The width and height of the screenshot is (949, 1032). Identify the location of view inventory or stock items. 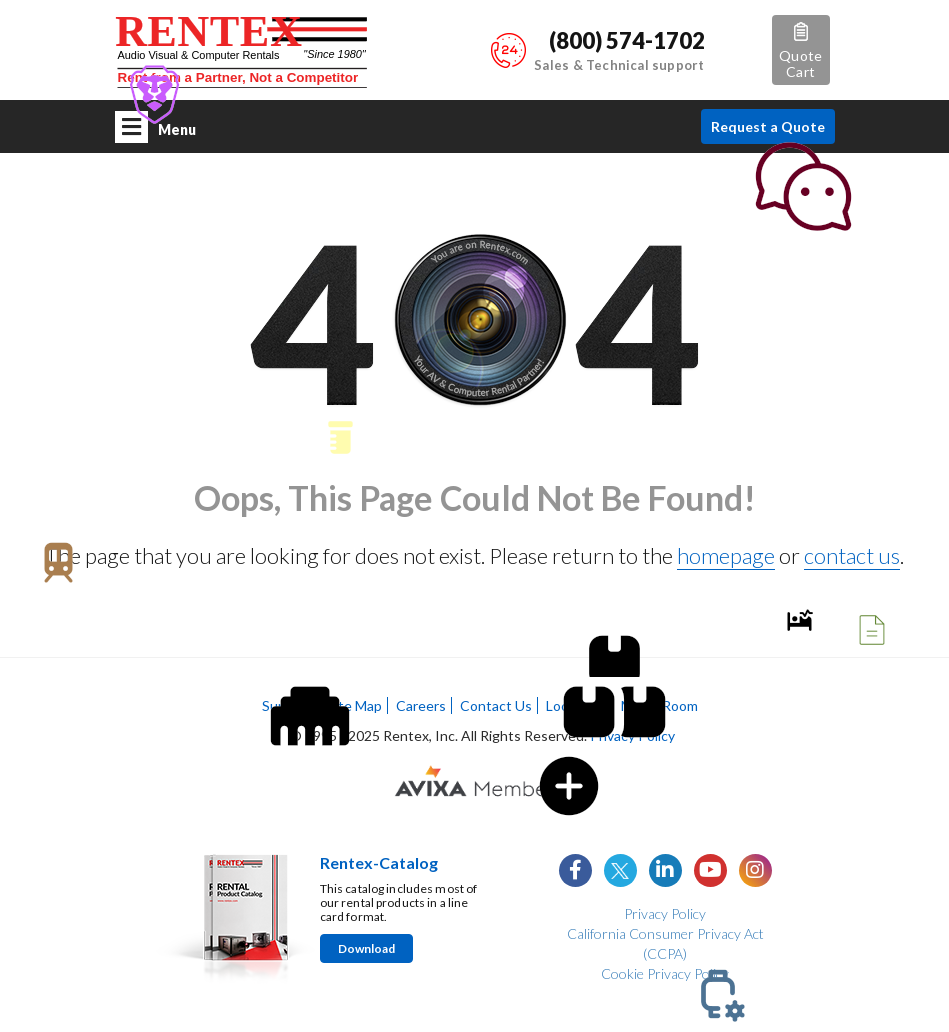
(614, 686).